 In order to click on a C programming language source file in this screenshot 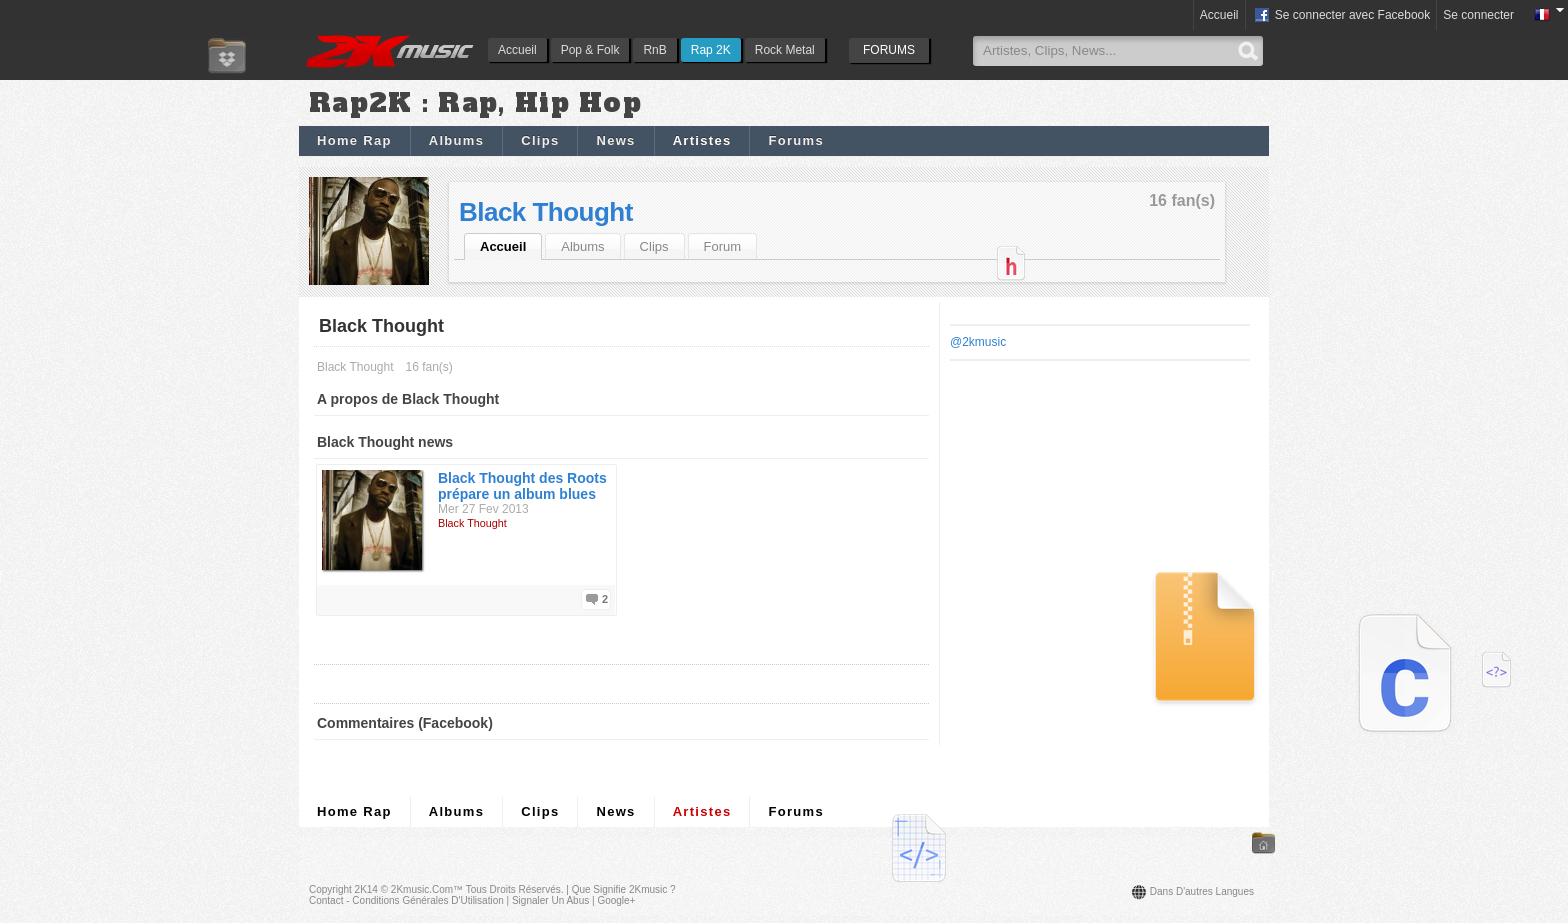, I will do `click(1405, 673)`.